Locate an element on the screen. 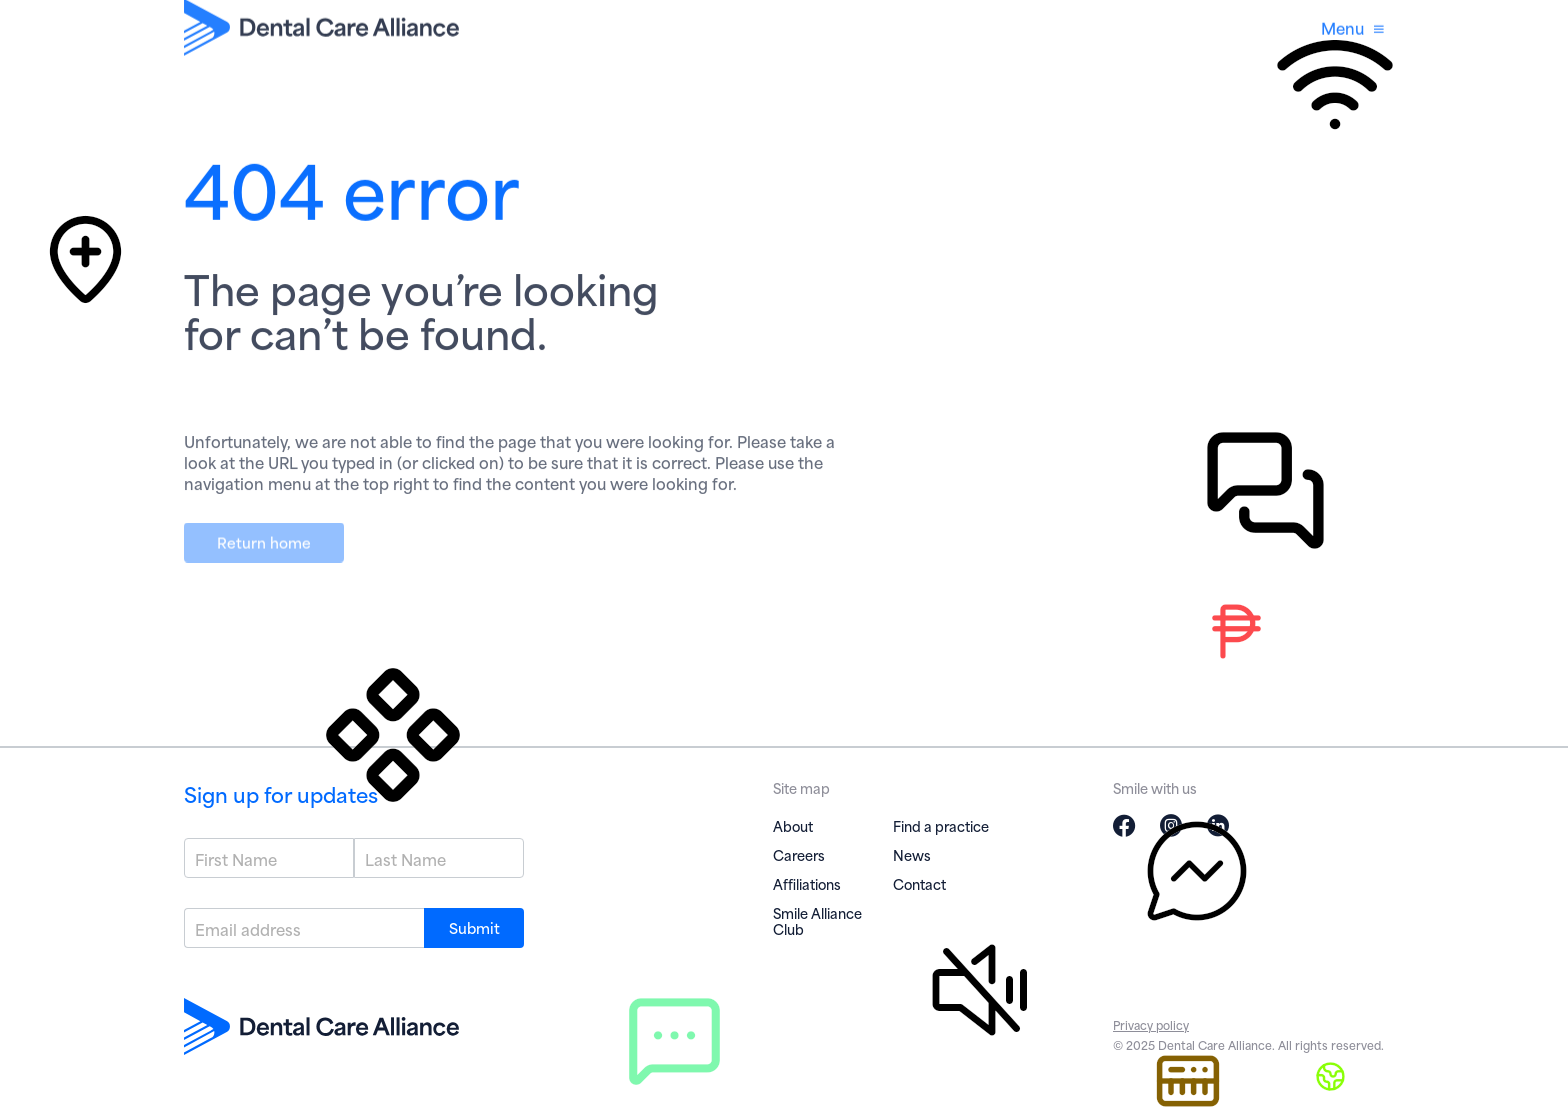 The image size is (1568, 1115). switch to global or worldwide view is located at coordinates (1330, 1076).